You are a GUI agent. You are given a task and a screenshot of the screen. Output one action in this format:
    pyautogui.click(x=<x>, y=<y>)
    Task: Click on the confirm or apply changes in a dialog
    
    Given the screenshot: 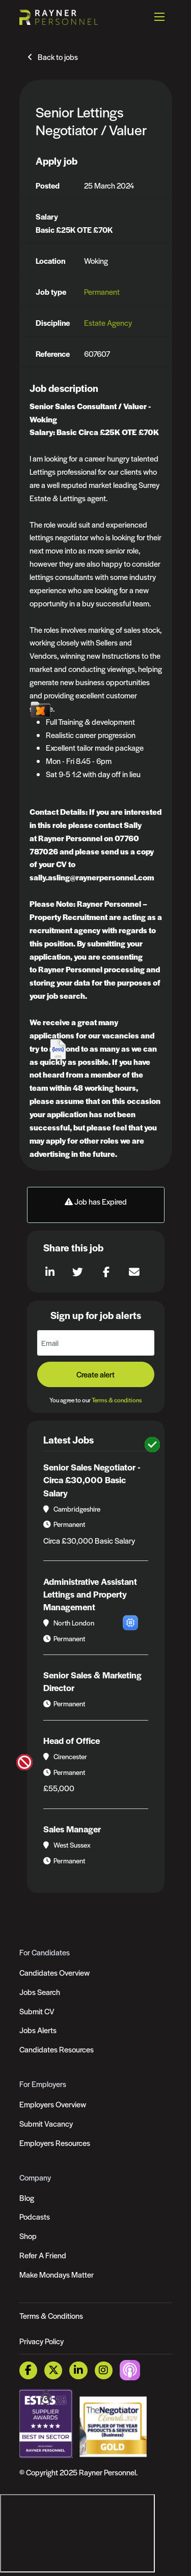 What is the action you would take?
    pyautogui.click(x=152, y=1445)
    